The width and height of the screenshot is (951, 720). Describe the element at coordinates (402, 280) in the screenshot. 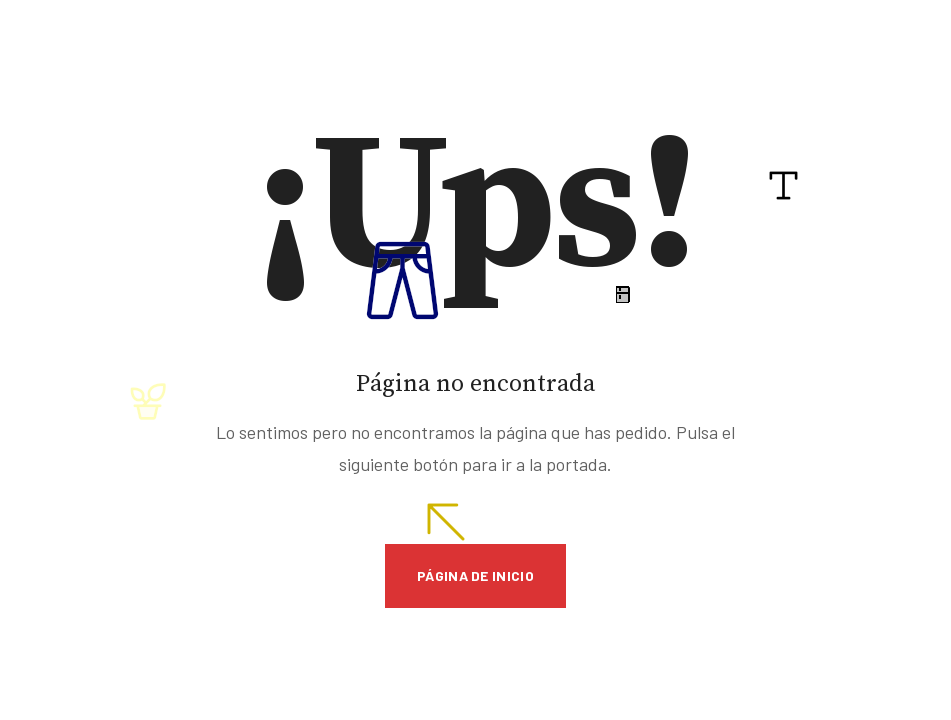

I see `browse pants or bottoms category` at that location.